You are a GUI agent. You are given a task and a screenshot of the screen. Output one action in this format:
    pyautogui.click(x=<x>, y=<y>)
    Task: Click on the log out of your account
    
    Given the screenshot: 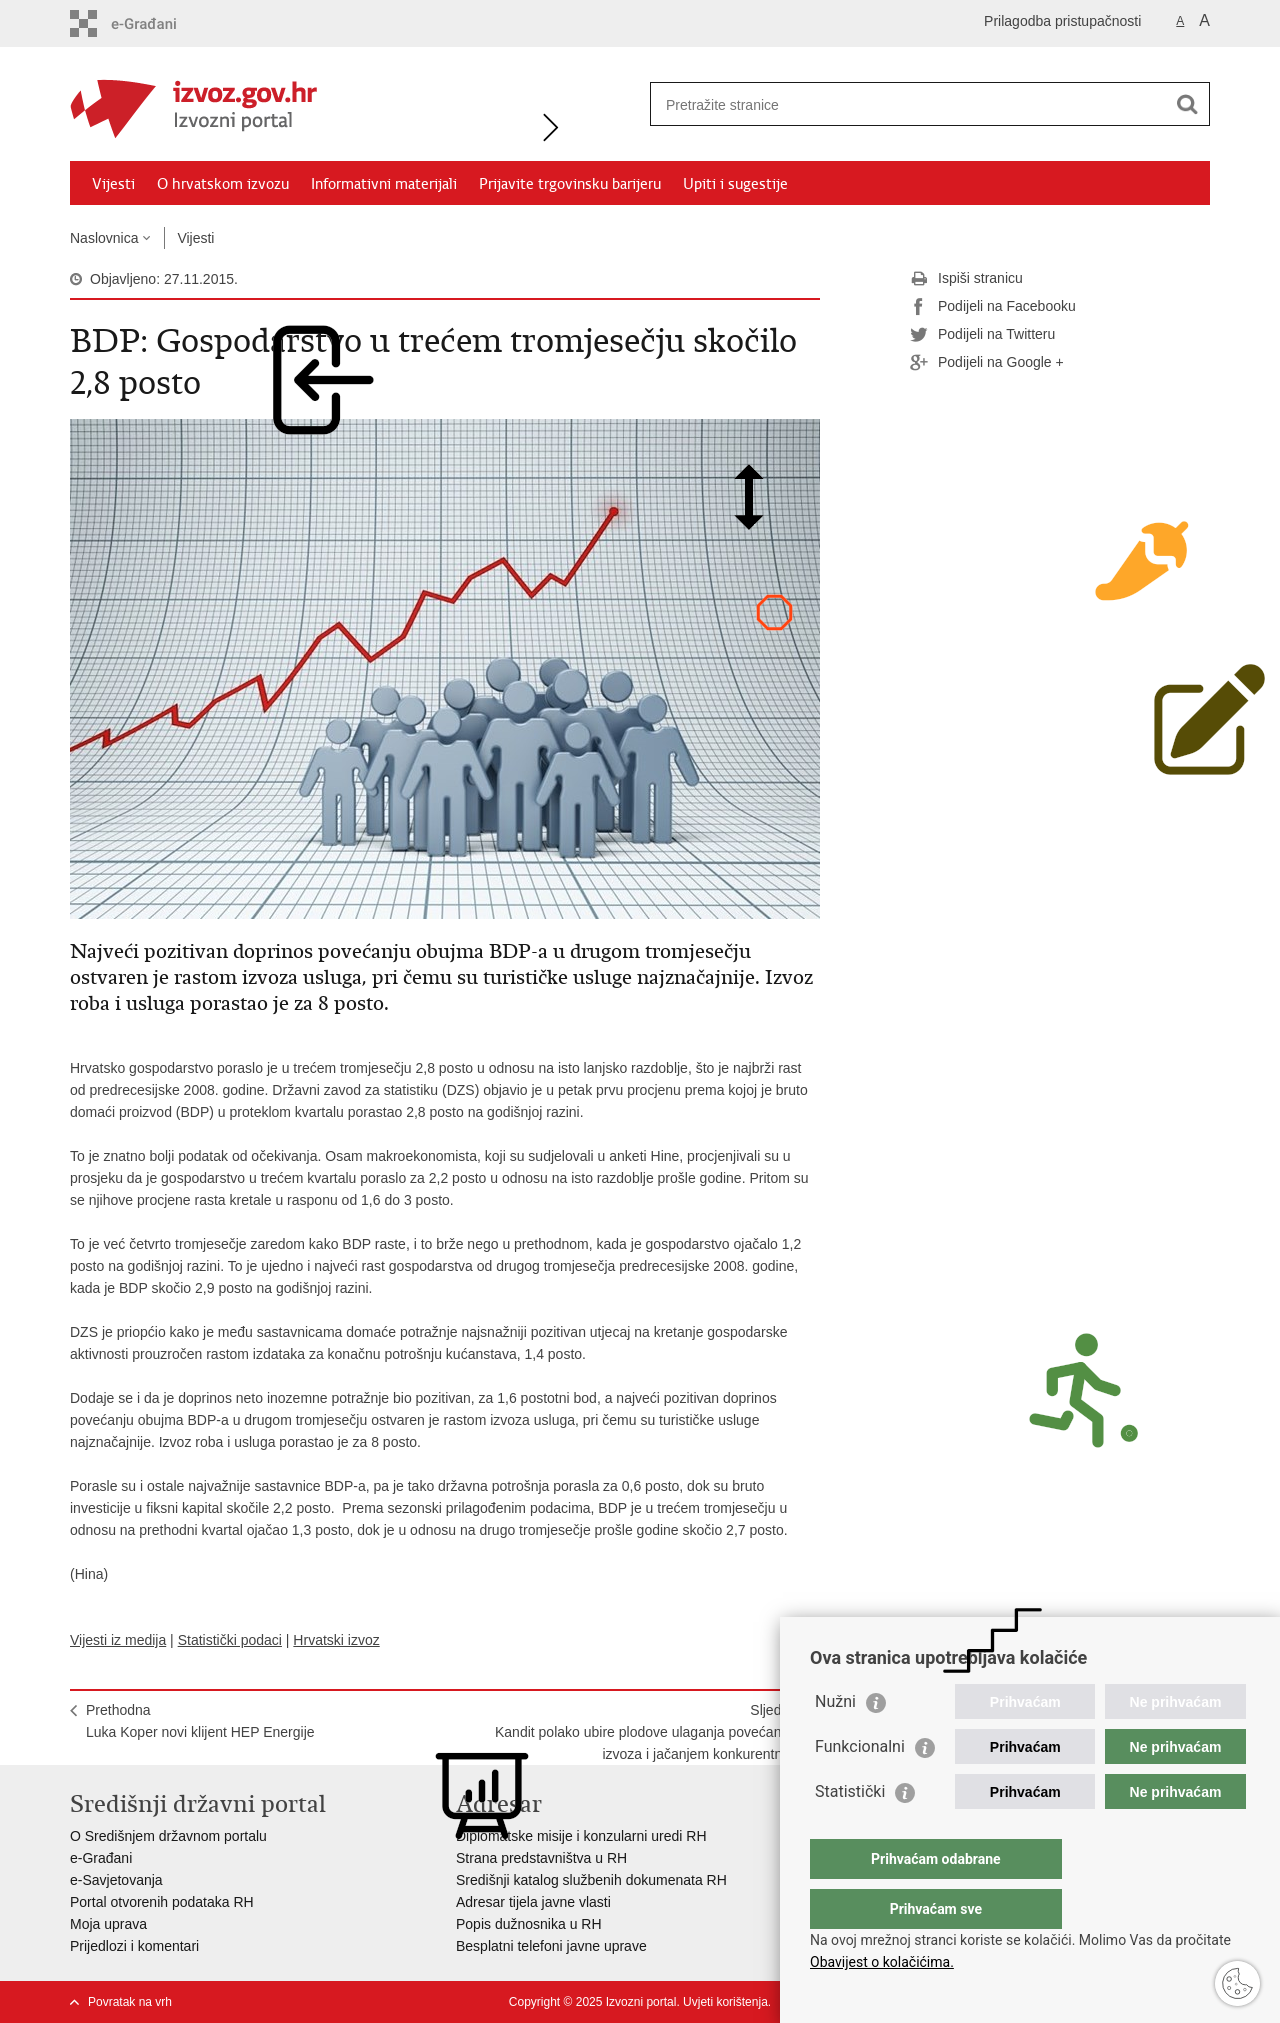 What is the action you would take?
    pyautogui.click(x=315, y=380)
    